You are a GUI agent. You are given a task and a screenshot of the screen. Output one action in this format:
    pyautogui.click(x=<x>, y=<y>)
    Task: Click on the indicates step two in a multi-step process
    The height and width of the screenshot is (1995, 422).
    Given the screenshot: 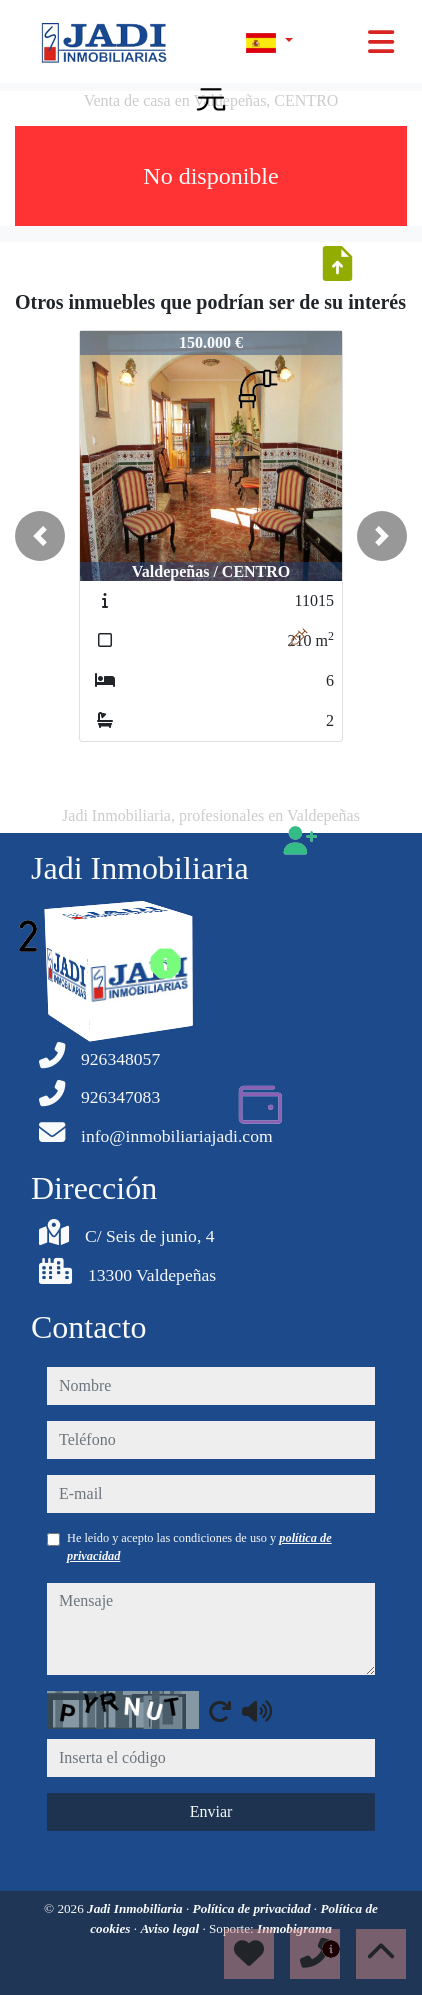 What is the action you would take?
    pyautogui.click(x=28, y=936)
    